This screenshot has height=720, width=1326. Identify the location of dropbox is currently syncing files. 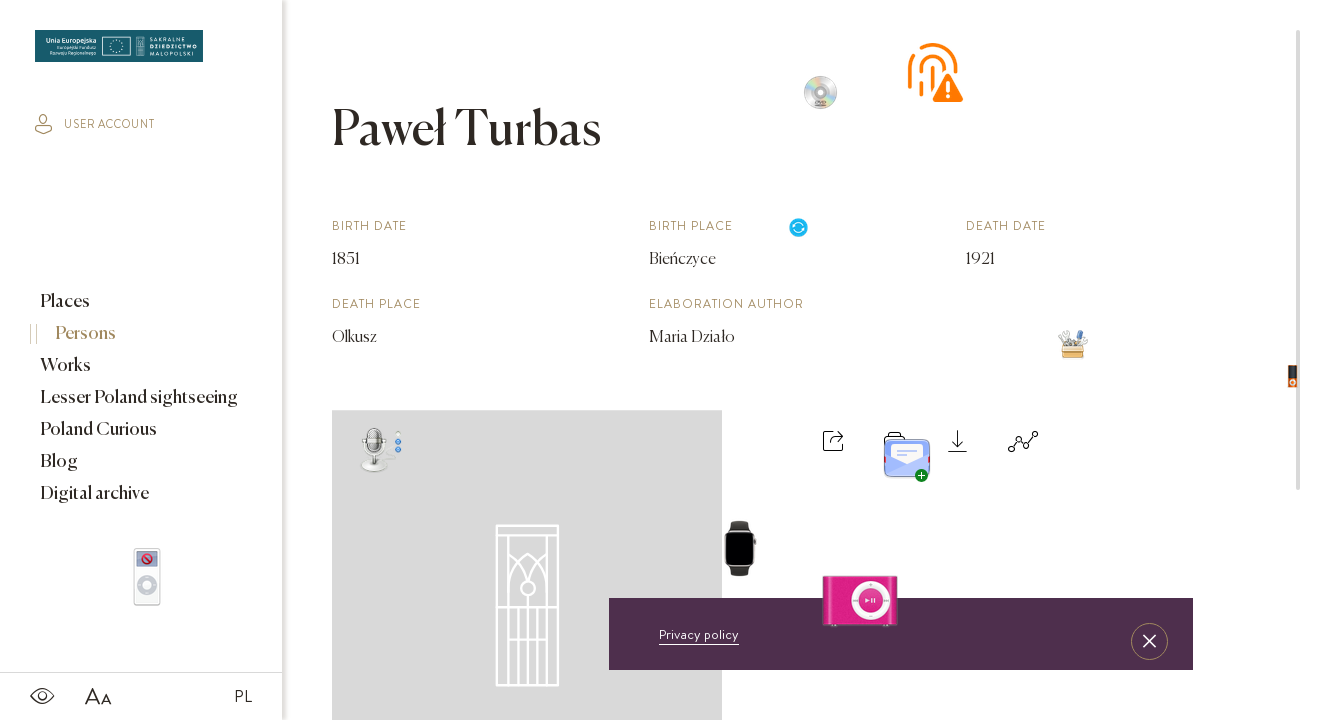
(798, 227).